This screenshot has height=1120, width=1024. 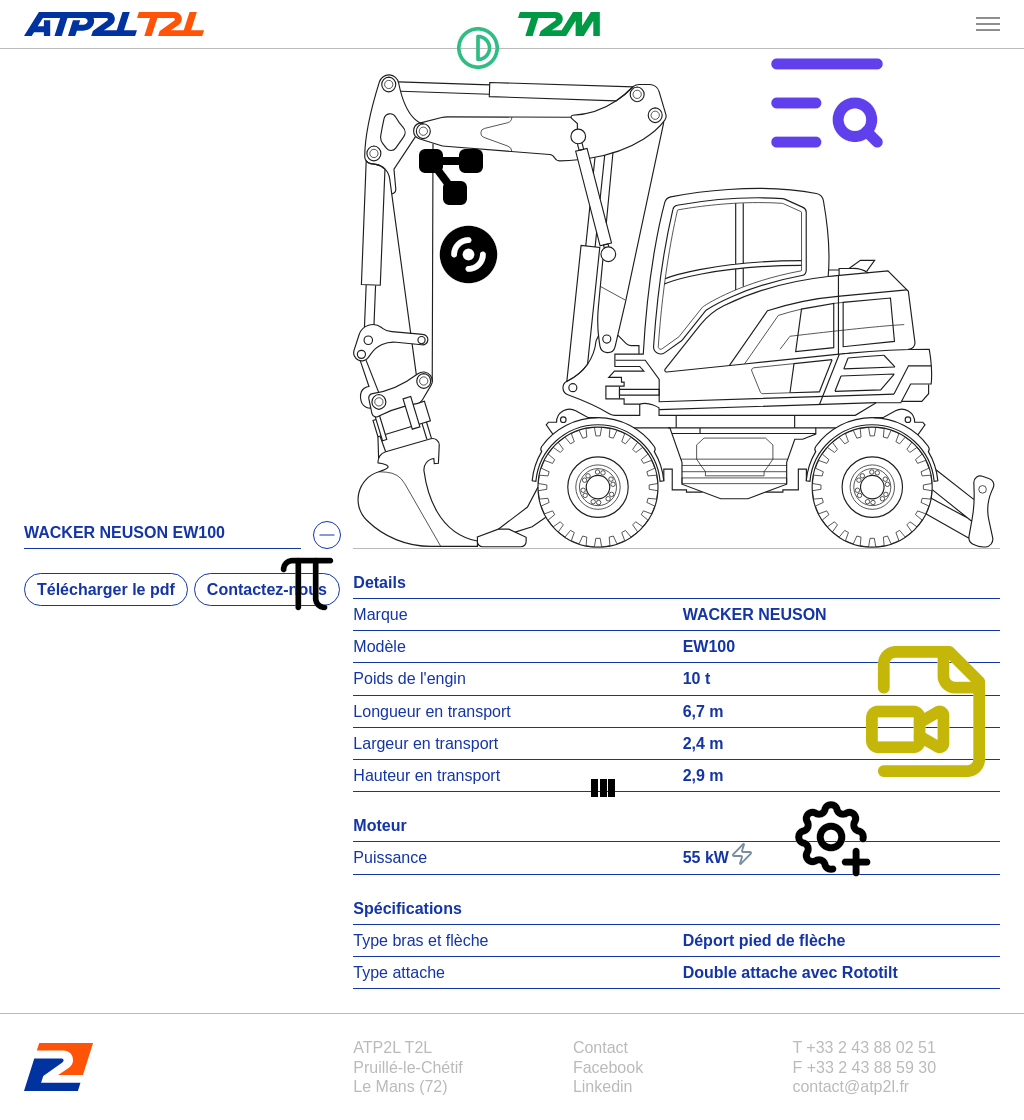 I want to click on search within text or document content, so click(x=827, y=103).